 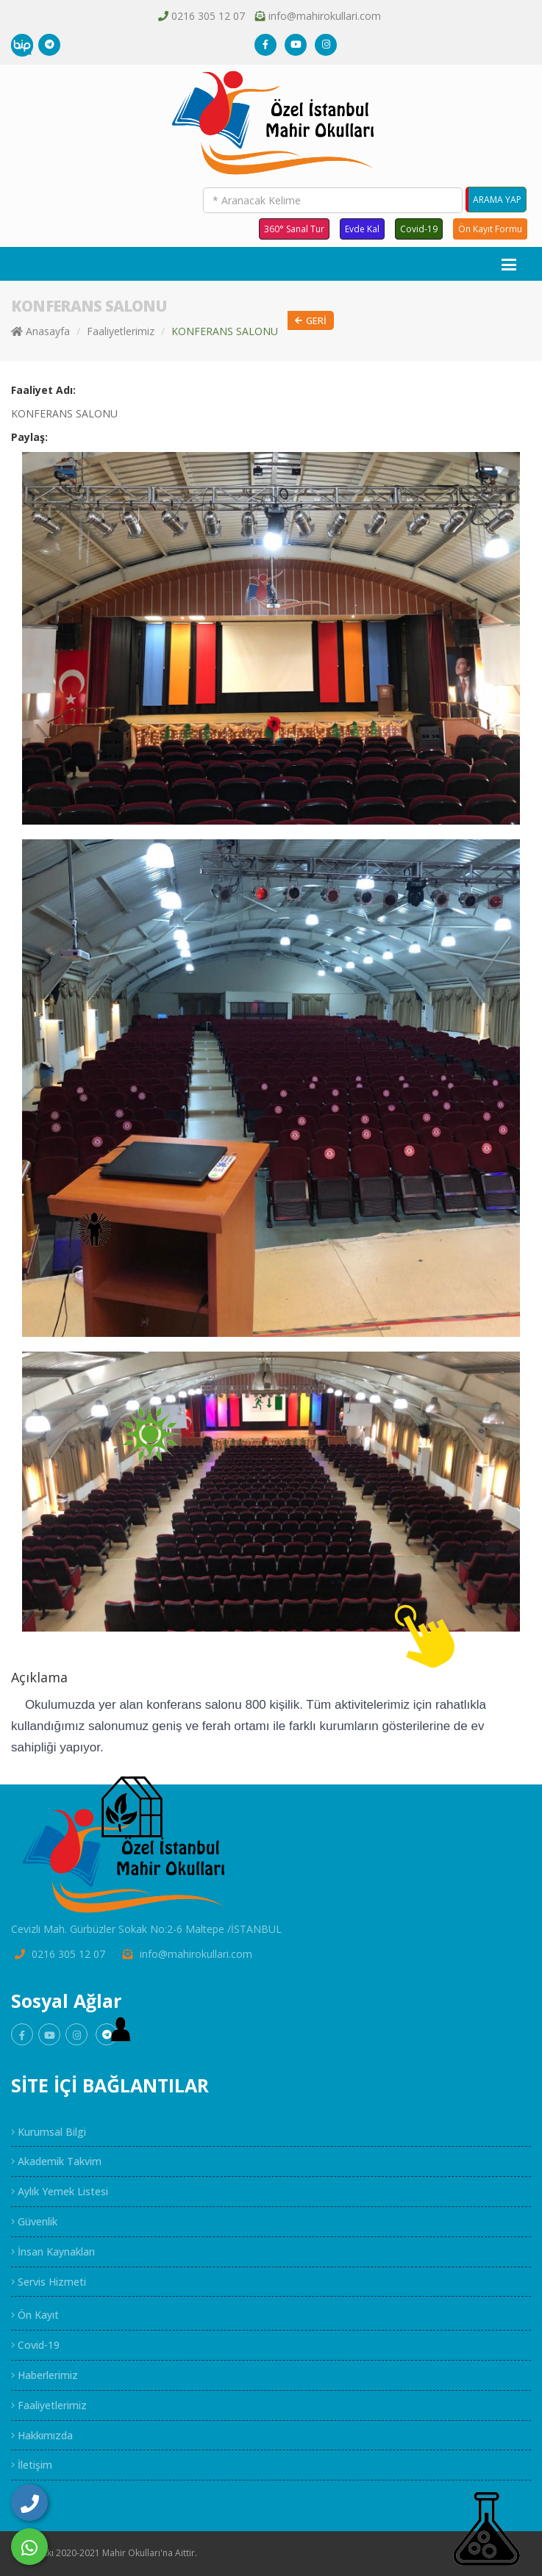 I want to click on indicates a fire and ice element or dual-type ability, so click(x=150, y=1434).